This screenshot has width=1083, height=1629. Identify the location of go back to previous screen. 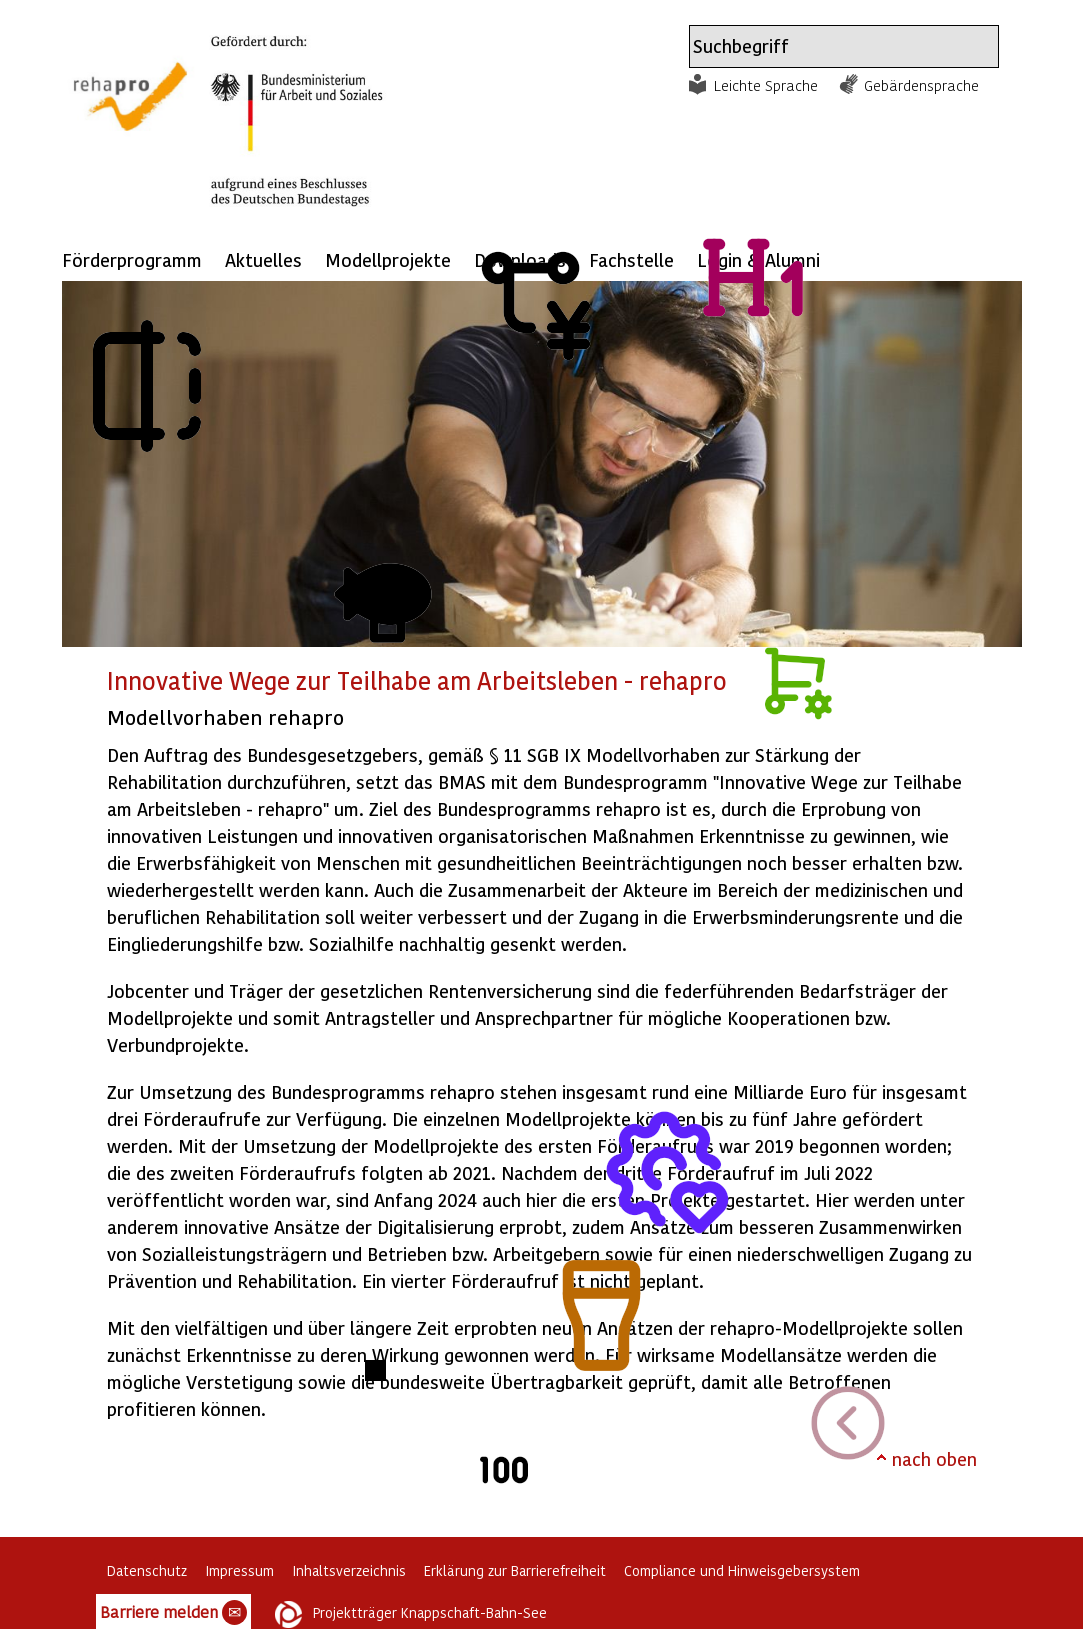
(848, 1423).